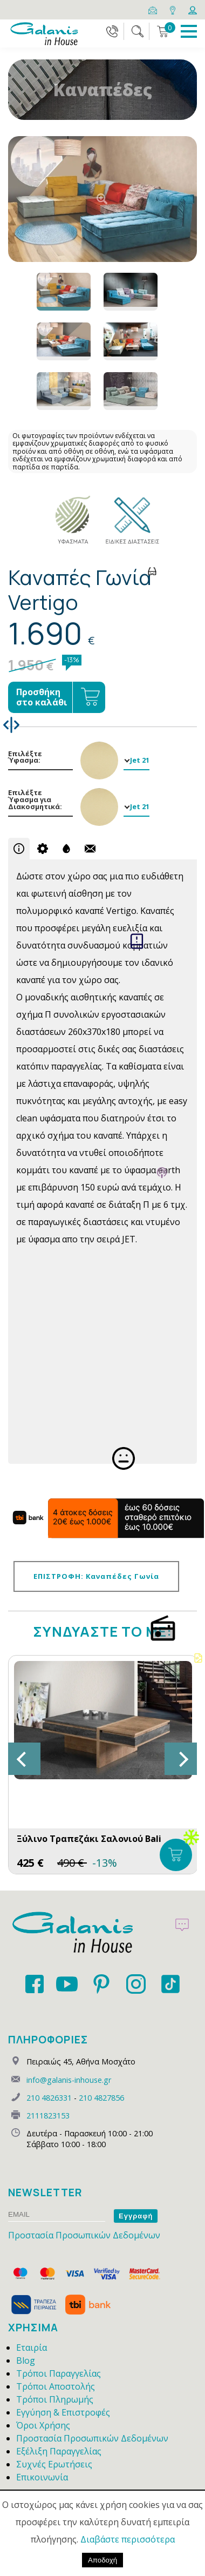 This screenshot has width=205, height=2576. Describe the element at coordinates (163, 1629) in the screenshot. I see `access radio or audio streaming` at that location.